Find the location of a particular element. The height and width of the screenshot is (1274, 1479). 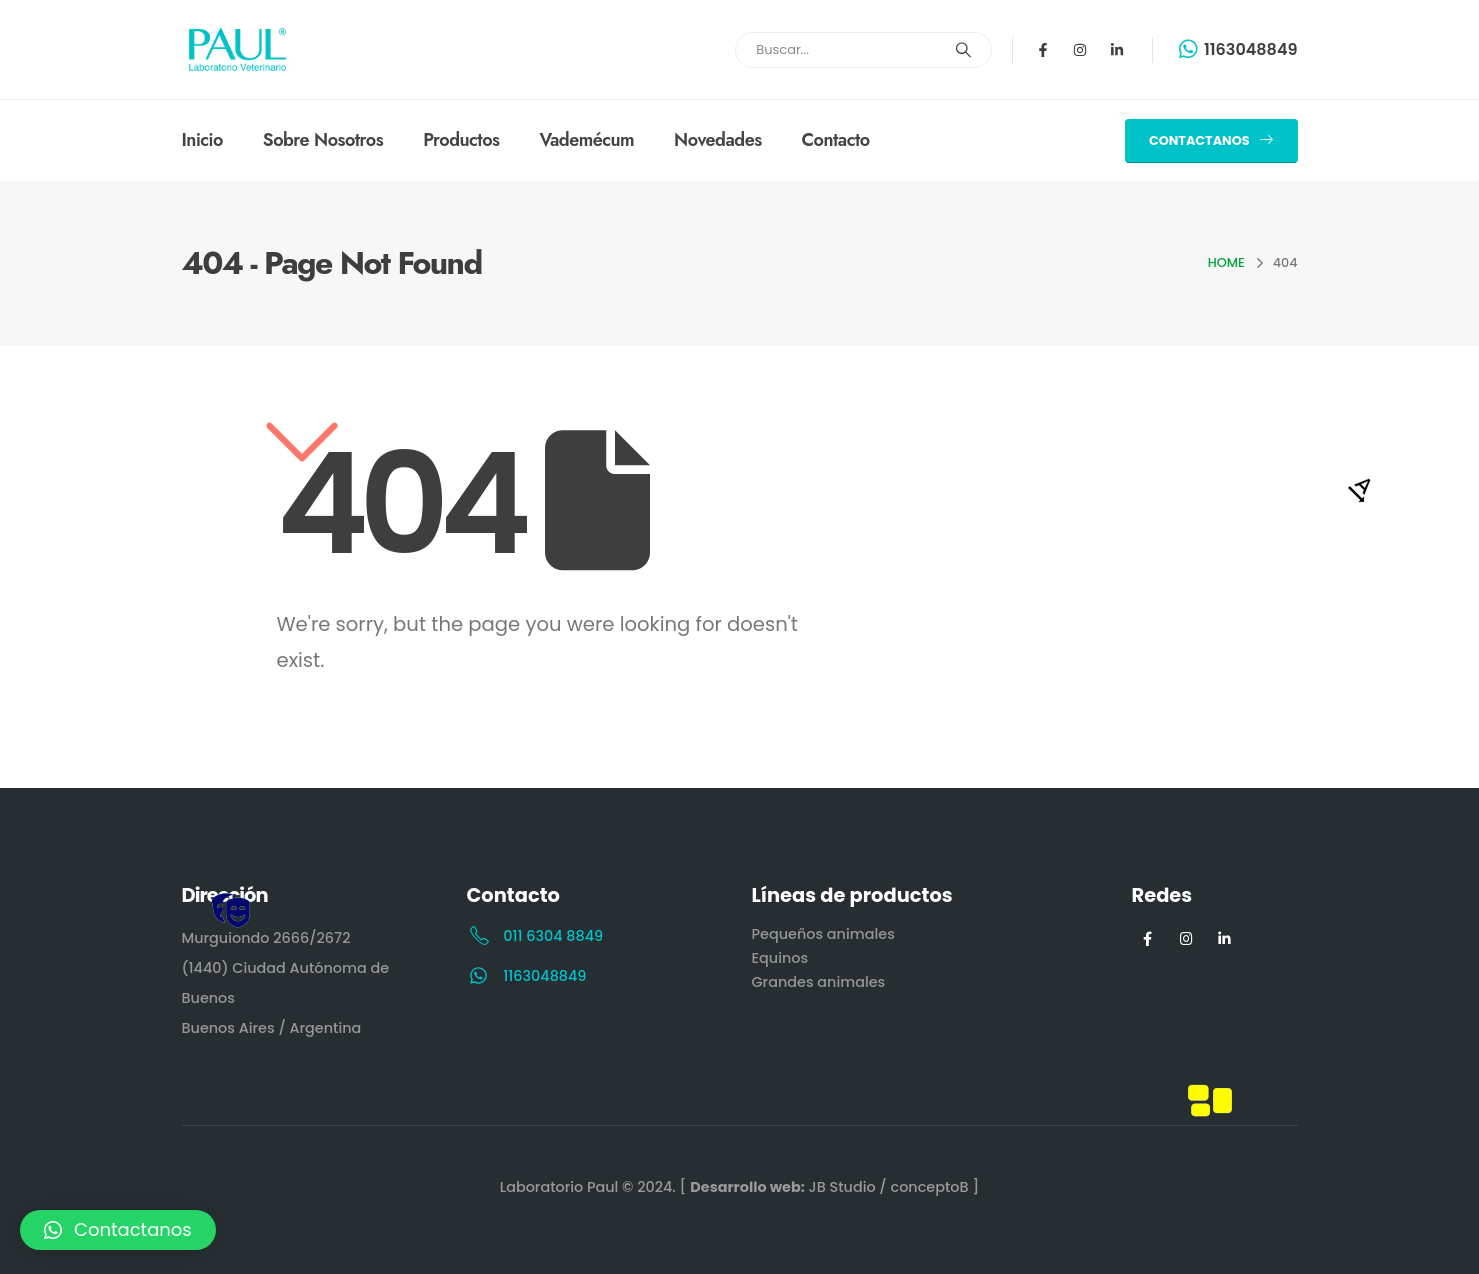

view grouped elements or components is located at coordinates (1210, 1099).